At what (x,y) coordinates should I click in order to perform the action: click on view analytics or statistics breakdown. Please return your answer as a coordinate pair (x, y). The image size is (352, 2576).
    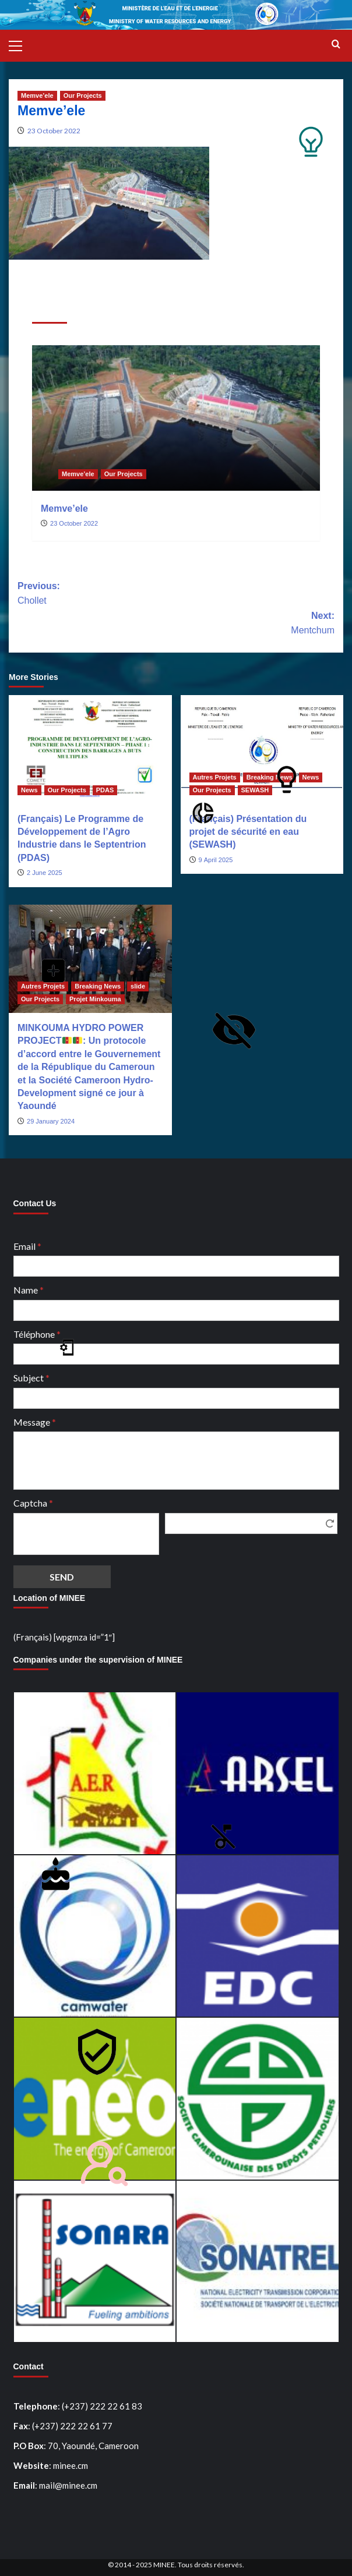
    Looking at the image, I should click on (203, 813).